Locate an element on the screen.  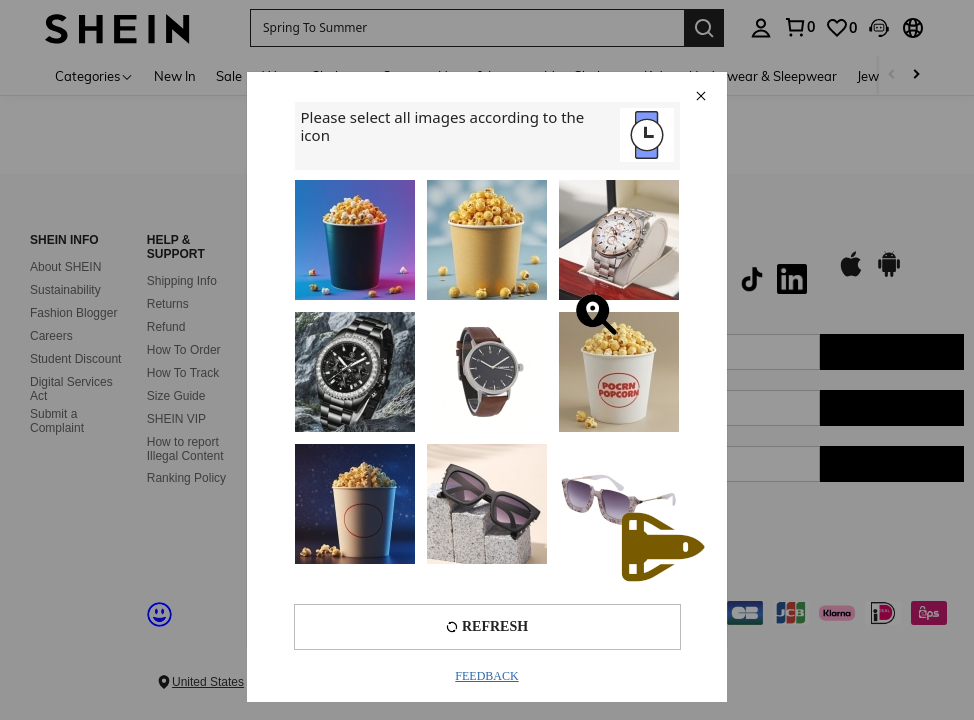
launch or deploy an application is located at coordinates (666, 547).